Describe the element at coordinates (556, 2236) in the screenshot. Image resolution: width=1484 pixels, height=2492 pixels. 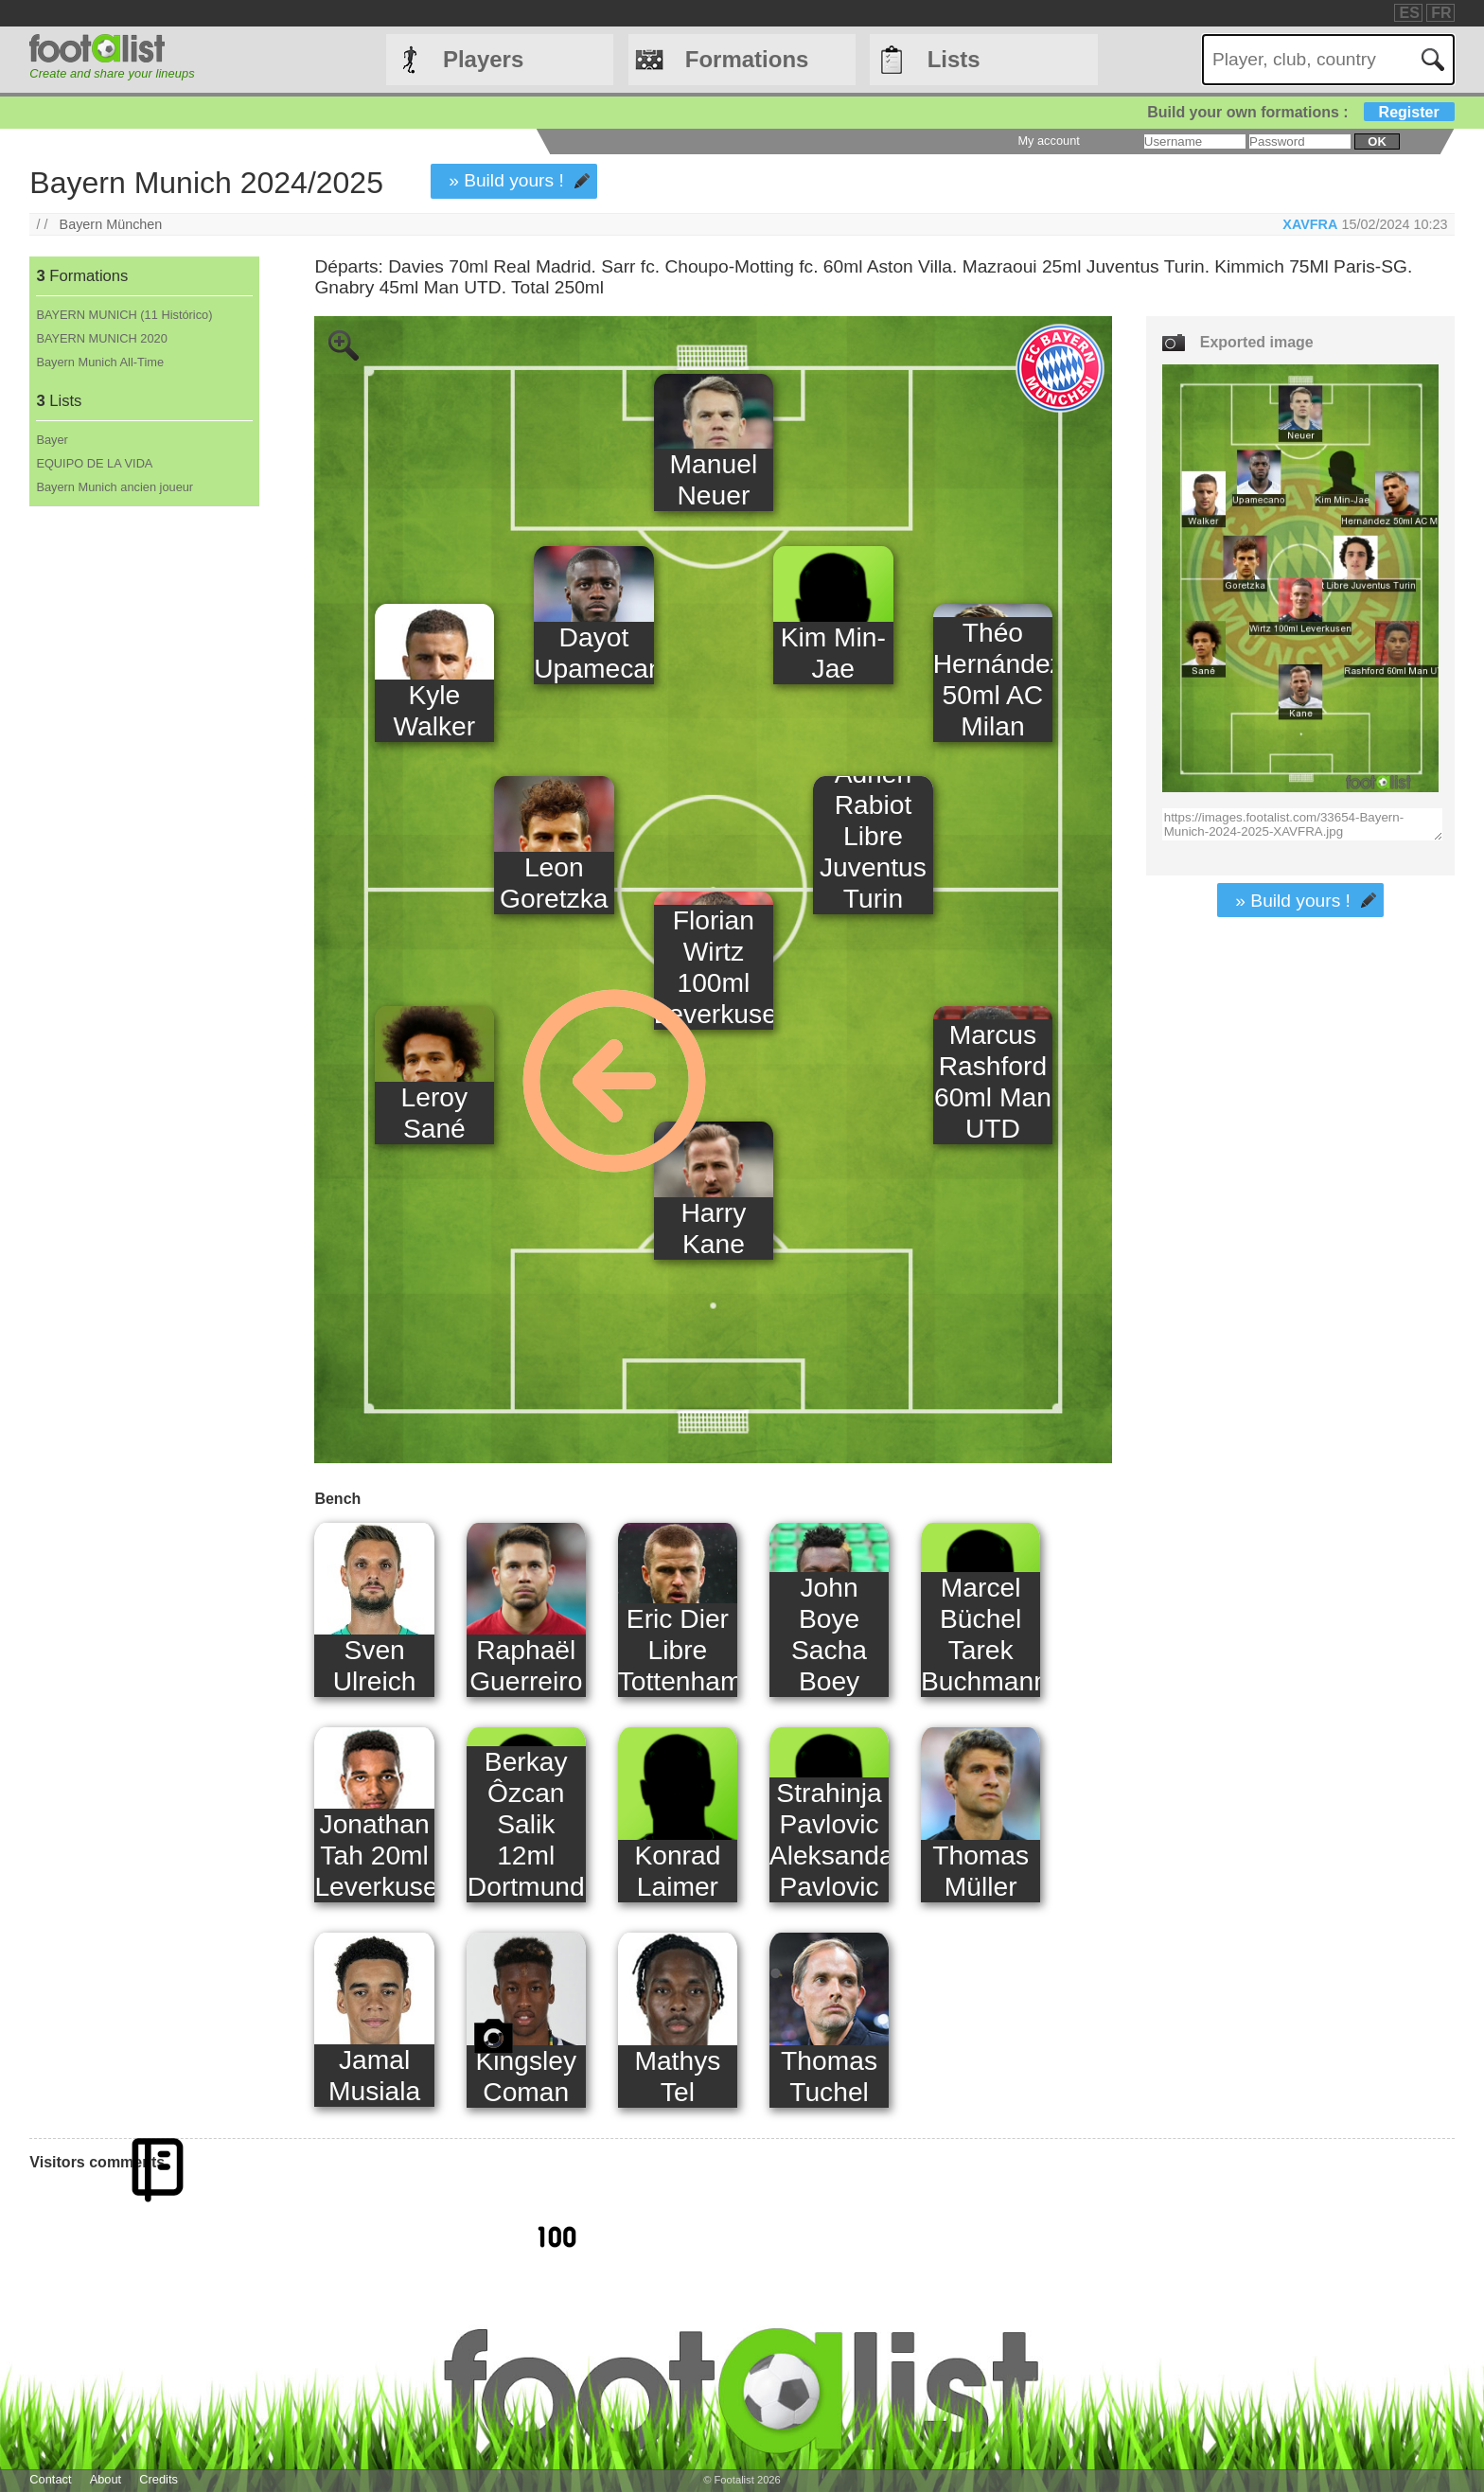
I see `indicates a perfect score or 100% completion` at that location.